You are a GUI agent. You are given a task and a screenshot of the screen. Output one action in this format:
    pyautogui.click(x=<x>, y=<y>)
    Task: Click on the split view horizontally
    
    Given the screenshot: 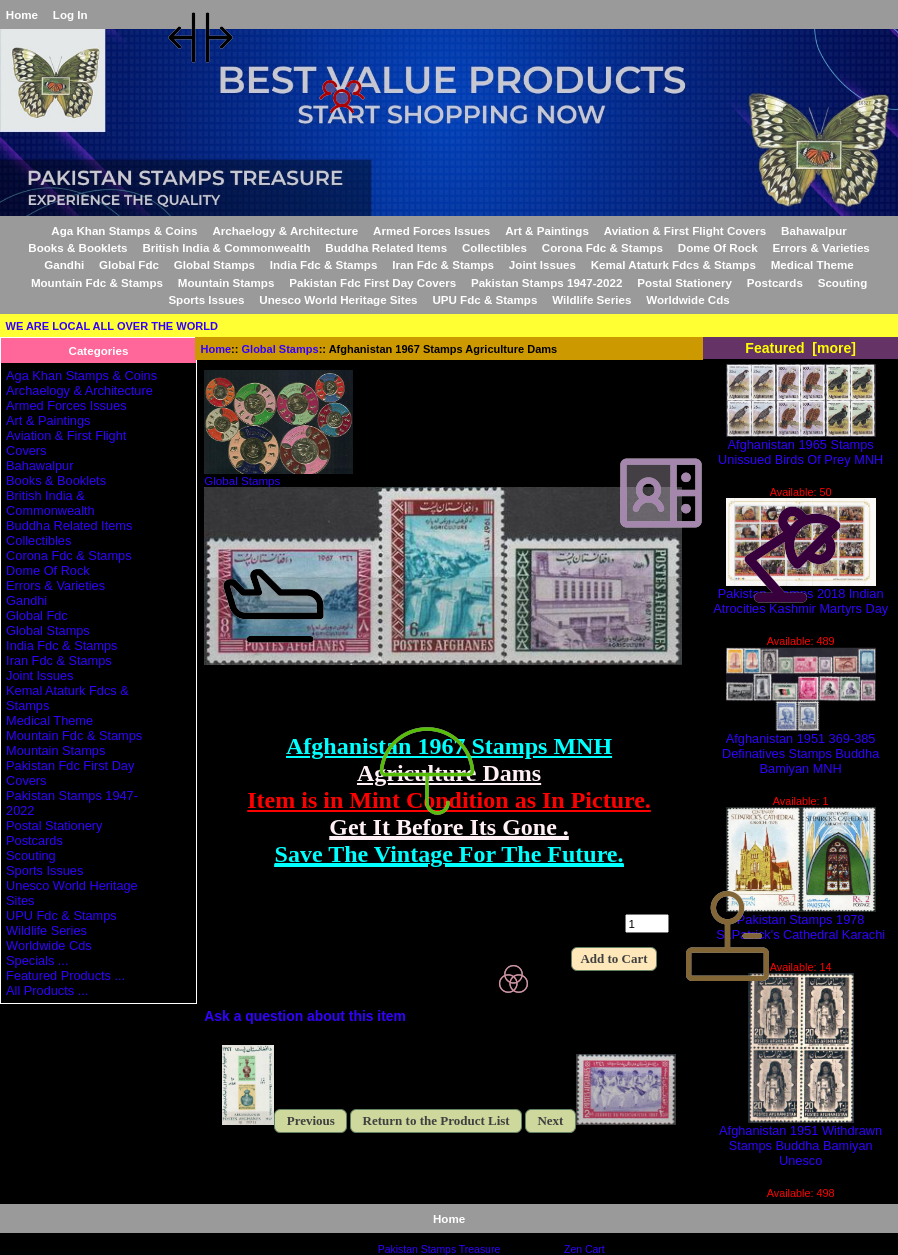 What is the action you would take?
    pyautogui.click(x=200, y=37)
    